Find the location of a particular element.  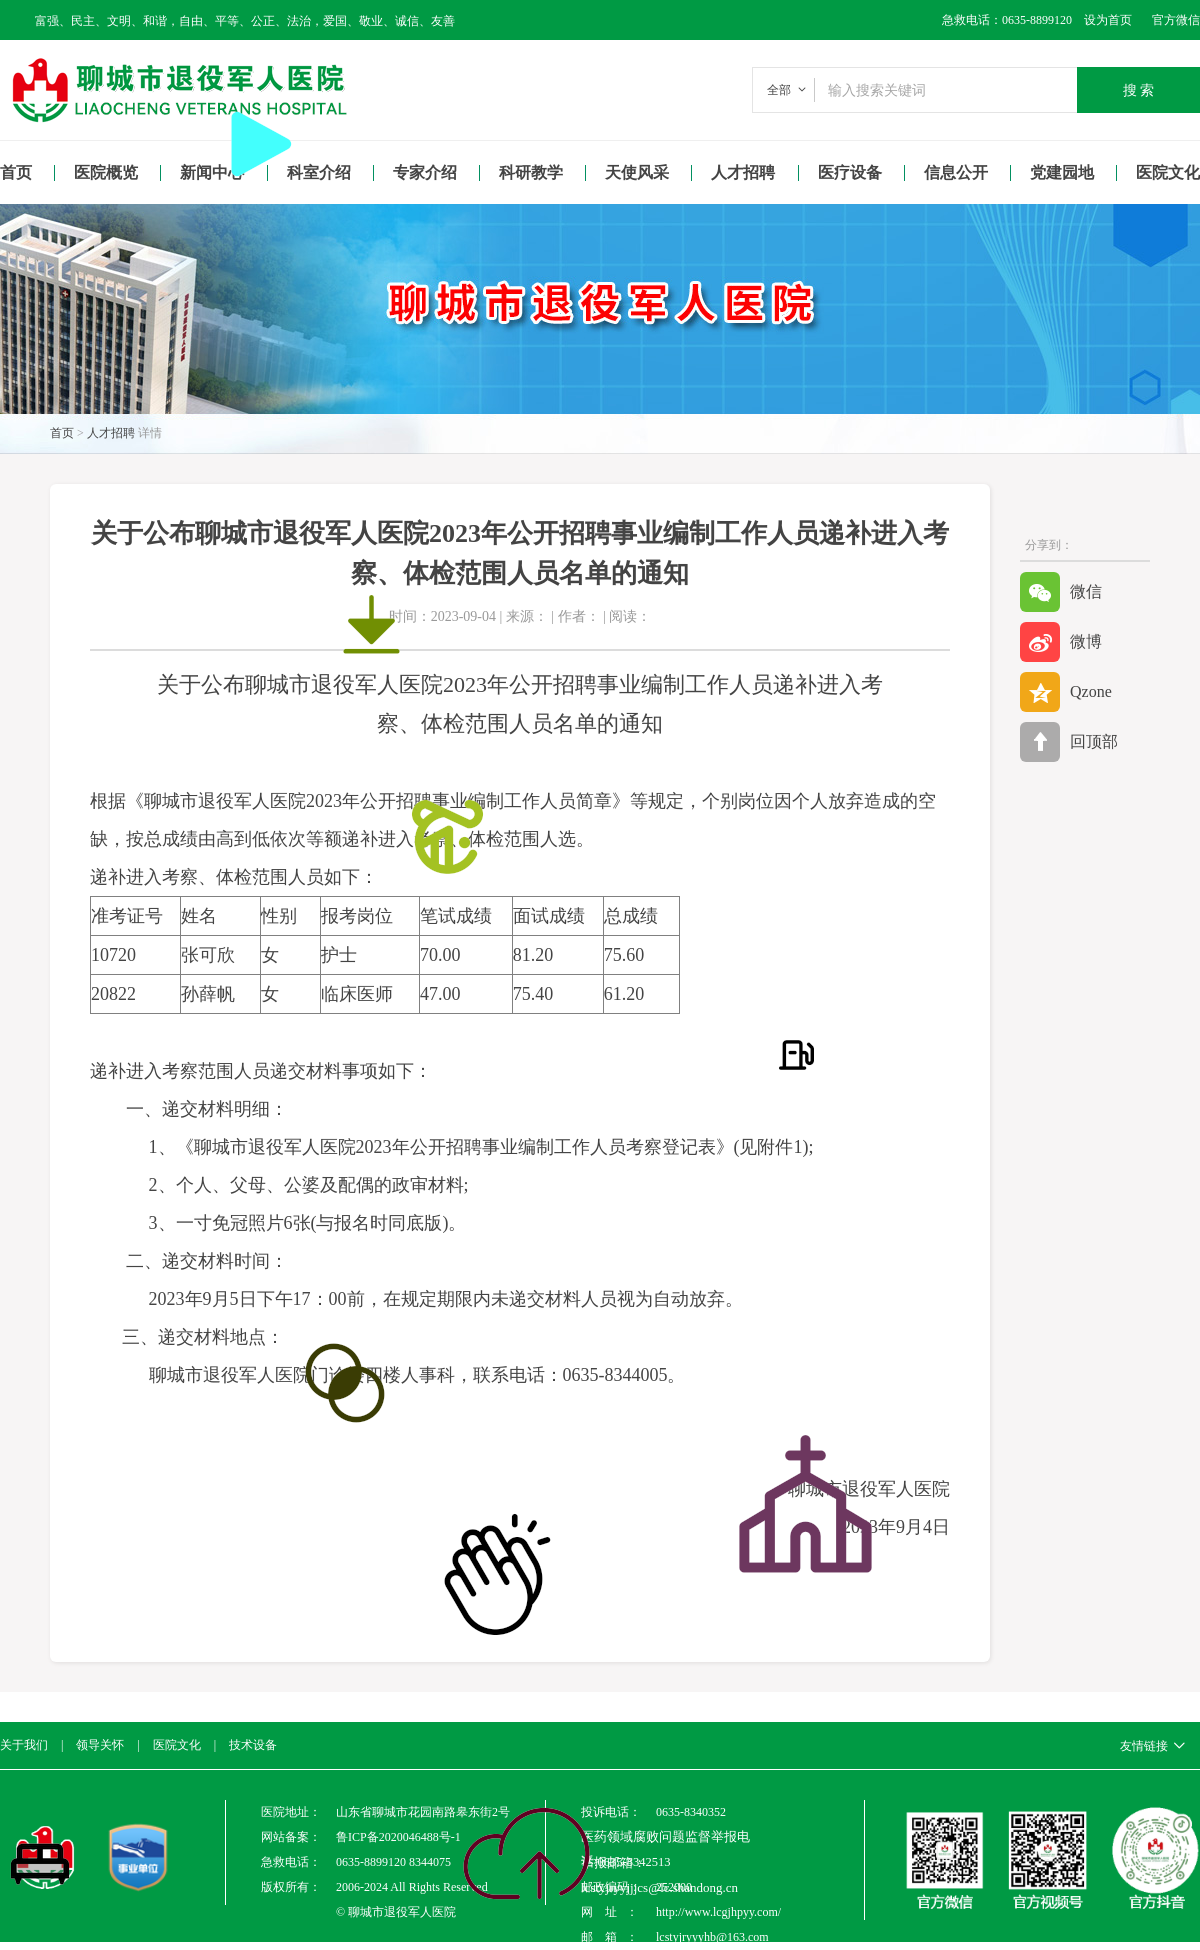

apply intersection operation to selected shapes is located at coordinates (345, 1383).